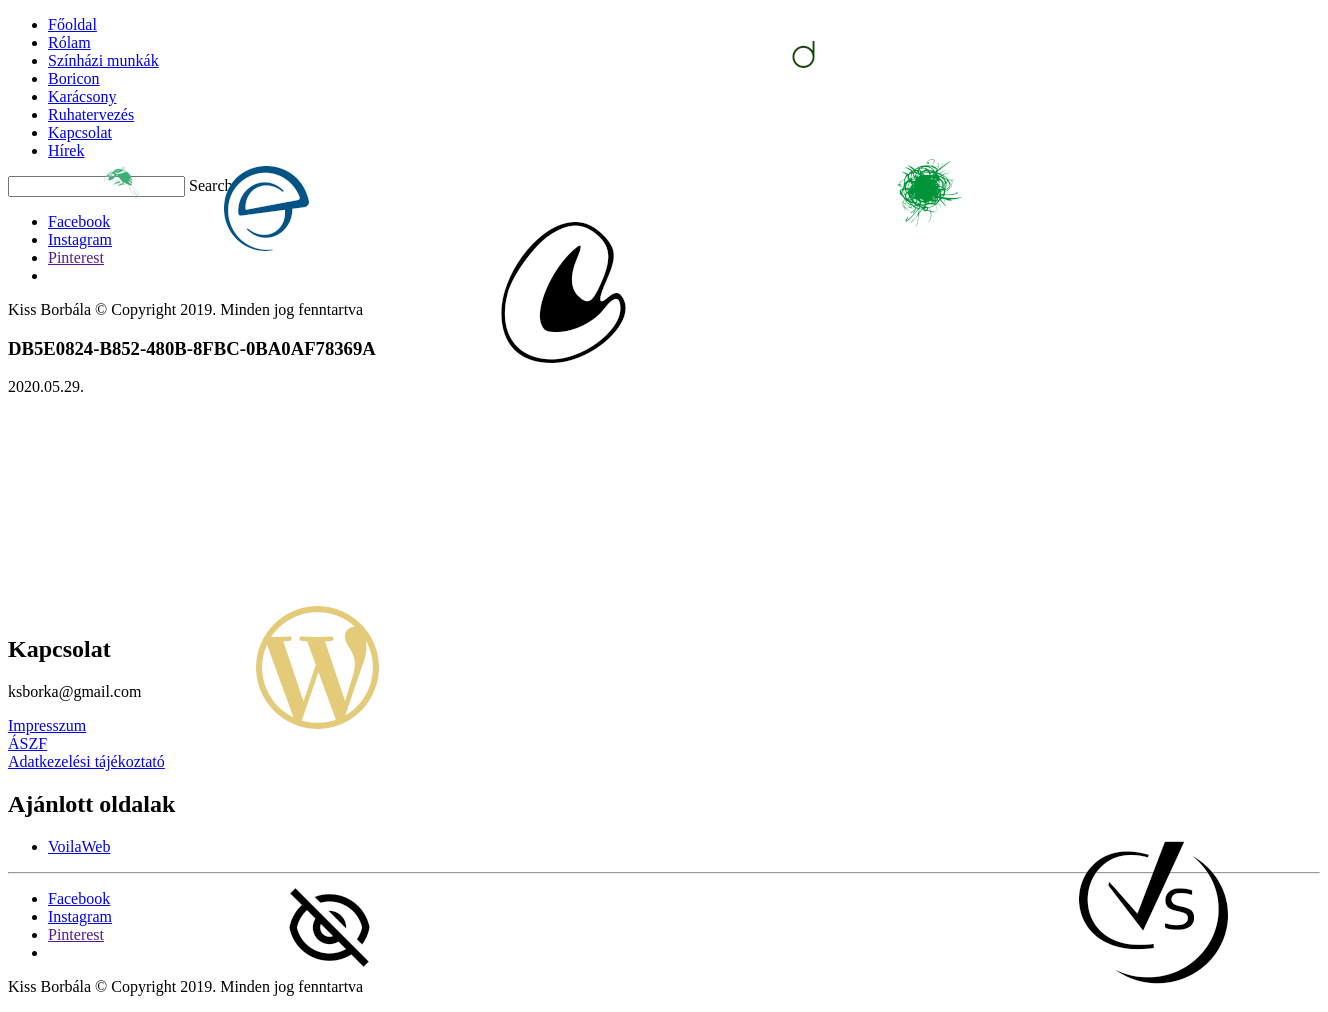  Describe the element at coordinates (121, 182) in the screenshot. I see `link to Gerrit code review platform` at that location.